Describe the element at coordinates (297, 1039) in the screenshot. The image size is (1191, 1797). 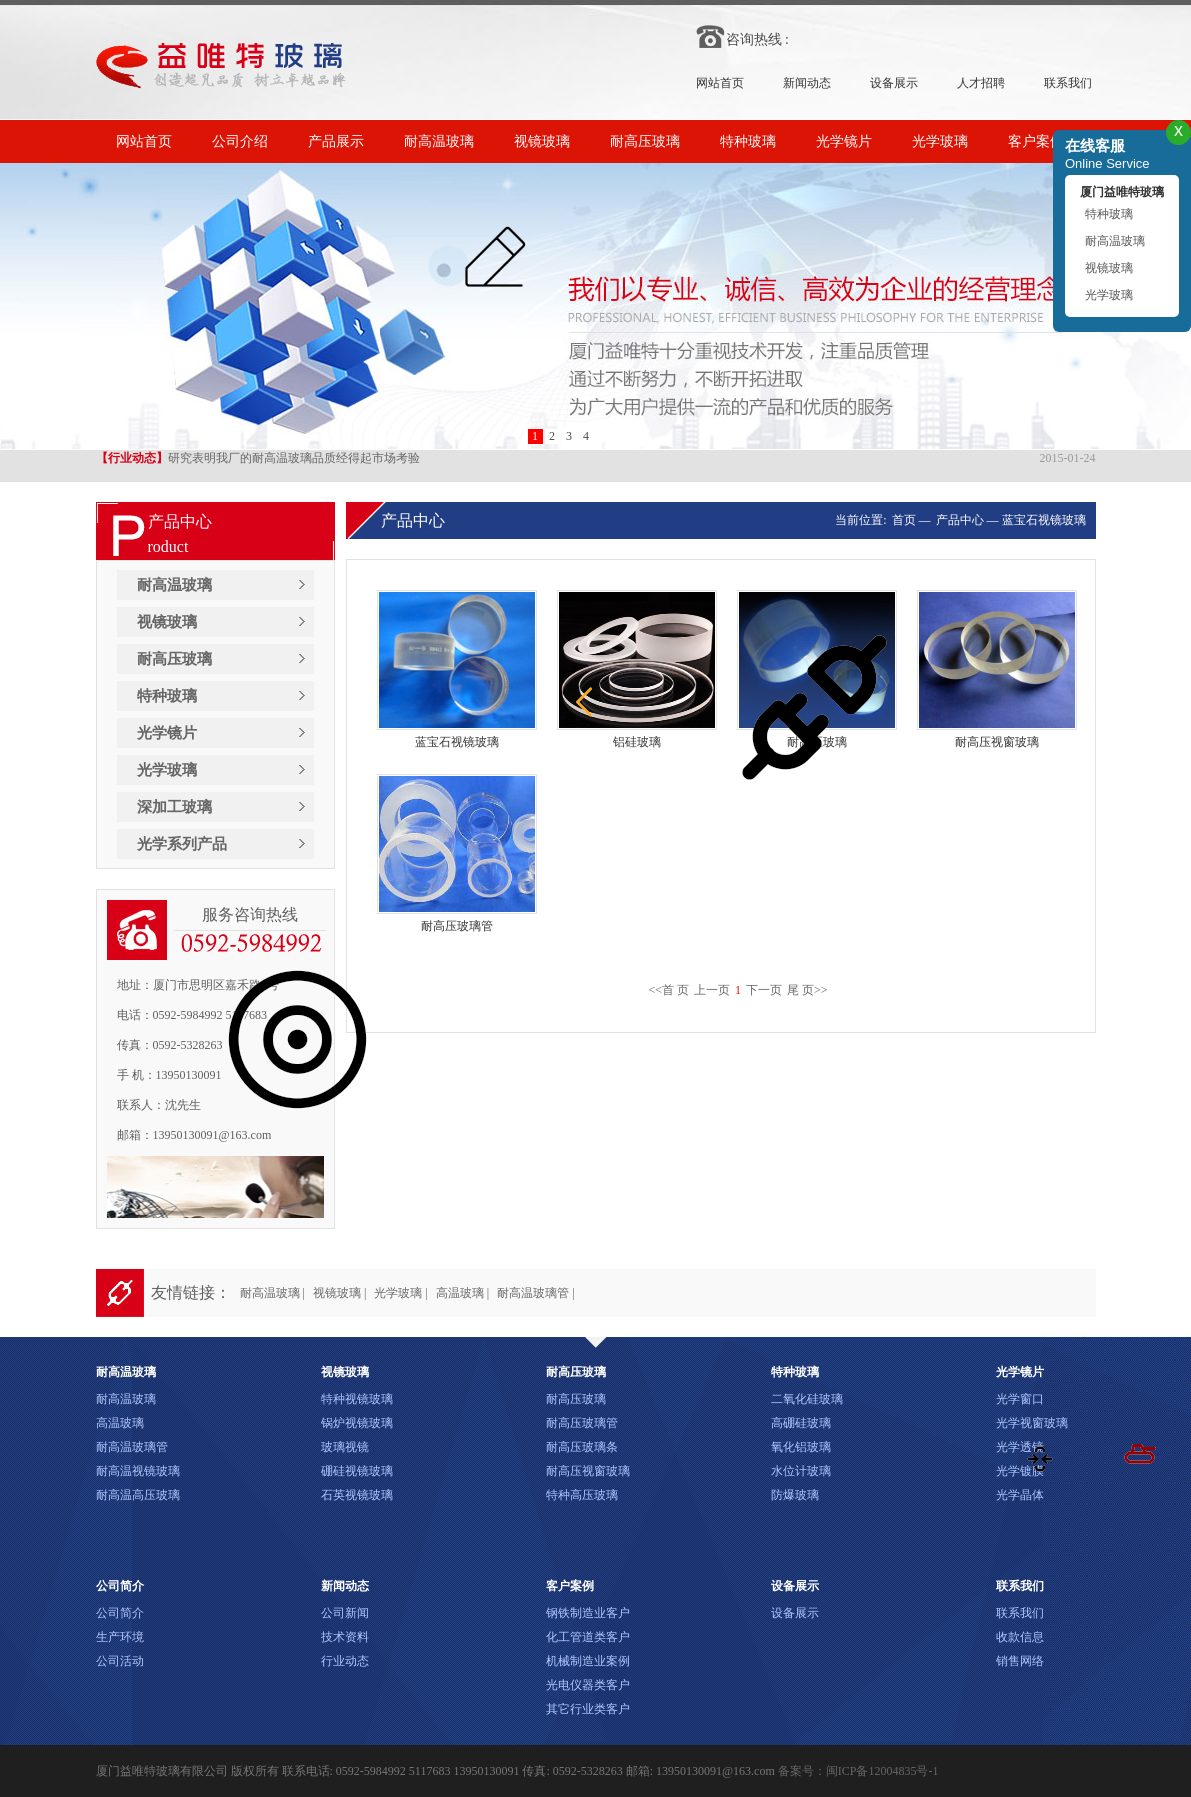
I see `play or access media library` at that location.